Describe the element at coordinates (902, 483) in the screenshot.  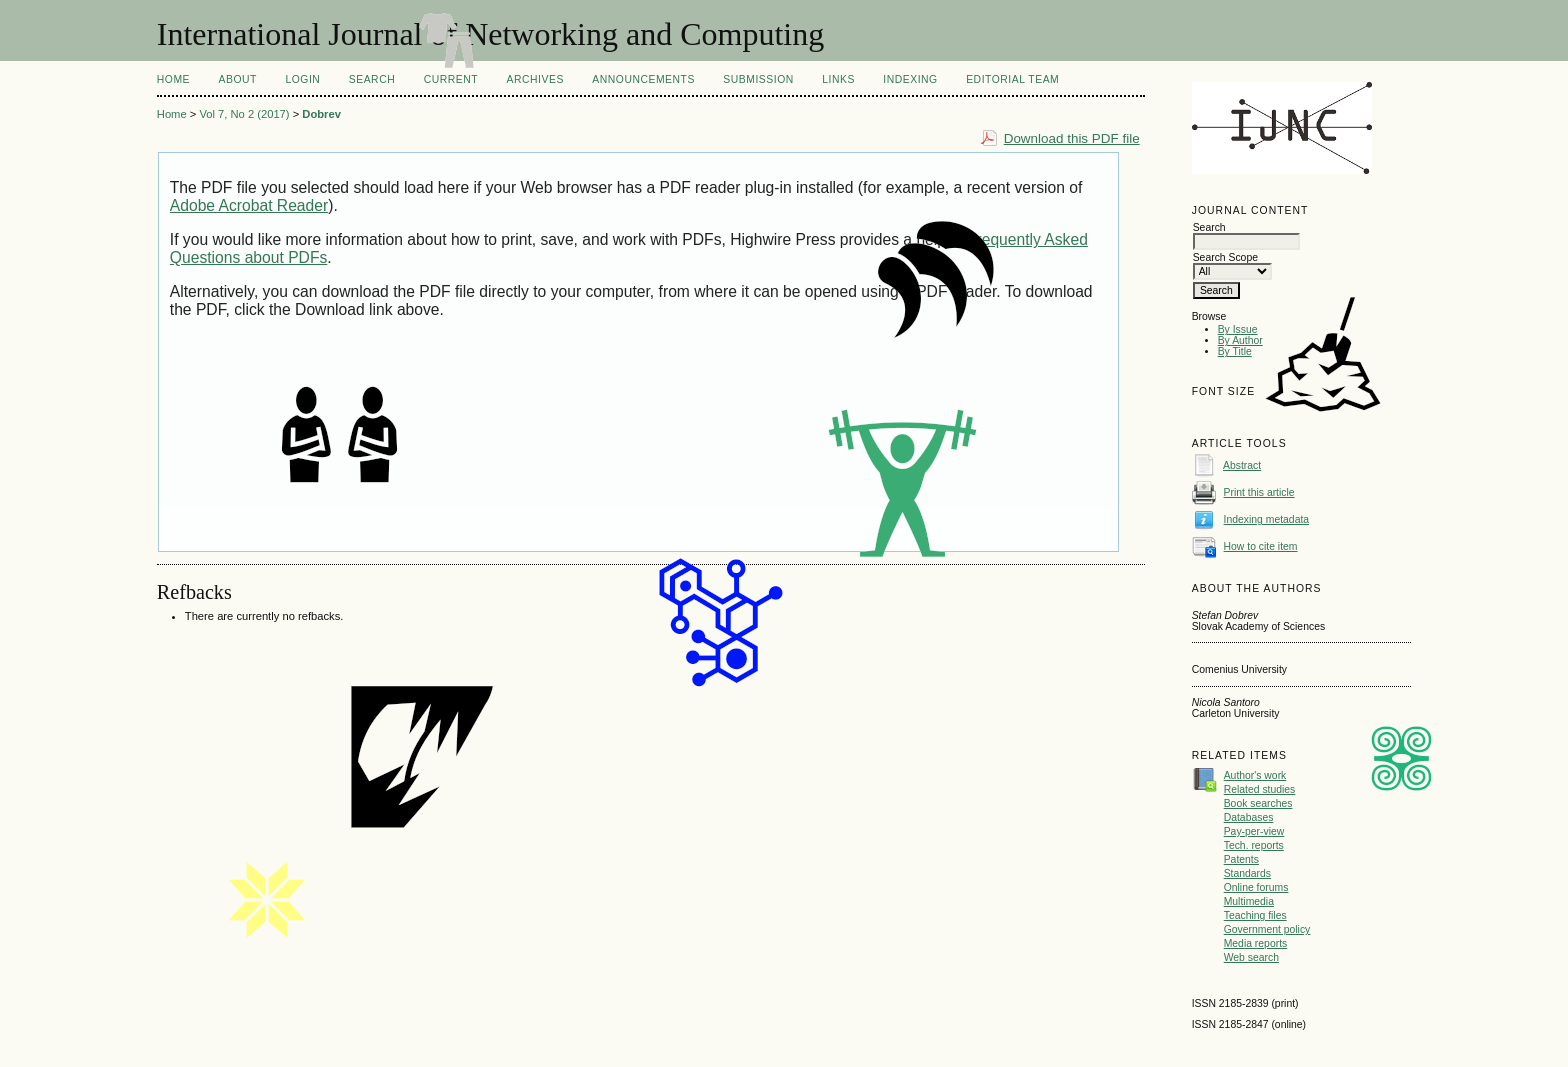
I see `access workout or exercise tracking` at that location.